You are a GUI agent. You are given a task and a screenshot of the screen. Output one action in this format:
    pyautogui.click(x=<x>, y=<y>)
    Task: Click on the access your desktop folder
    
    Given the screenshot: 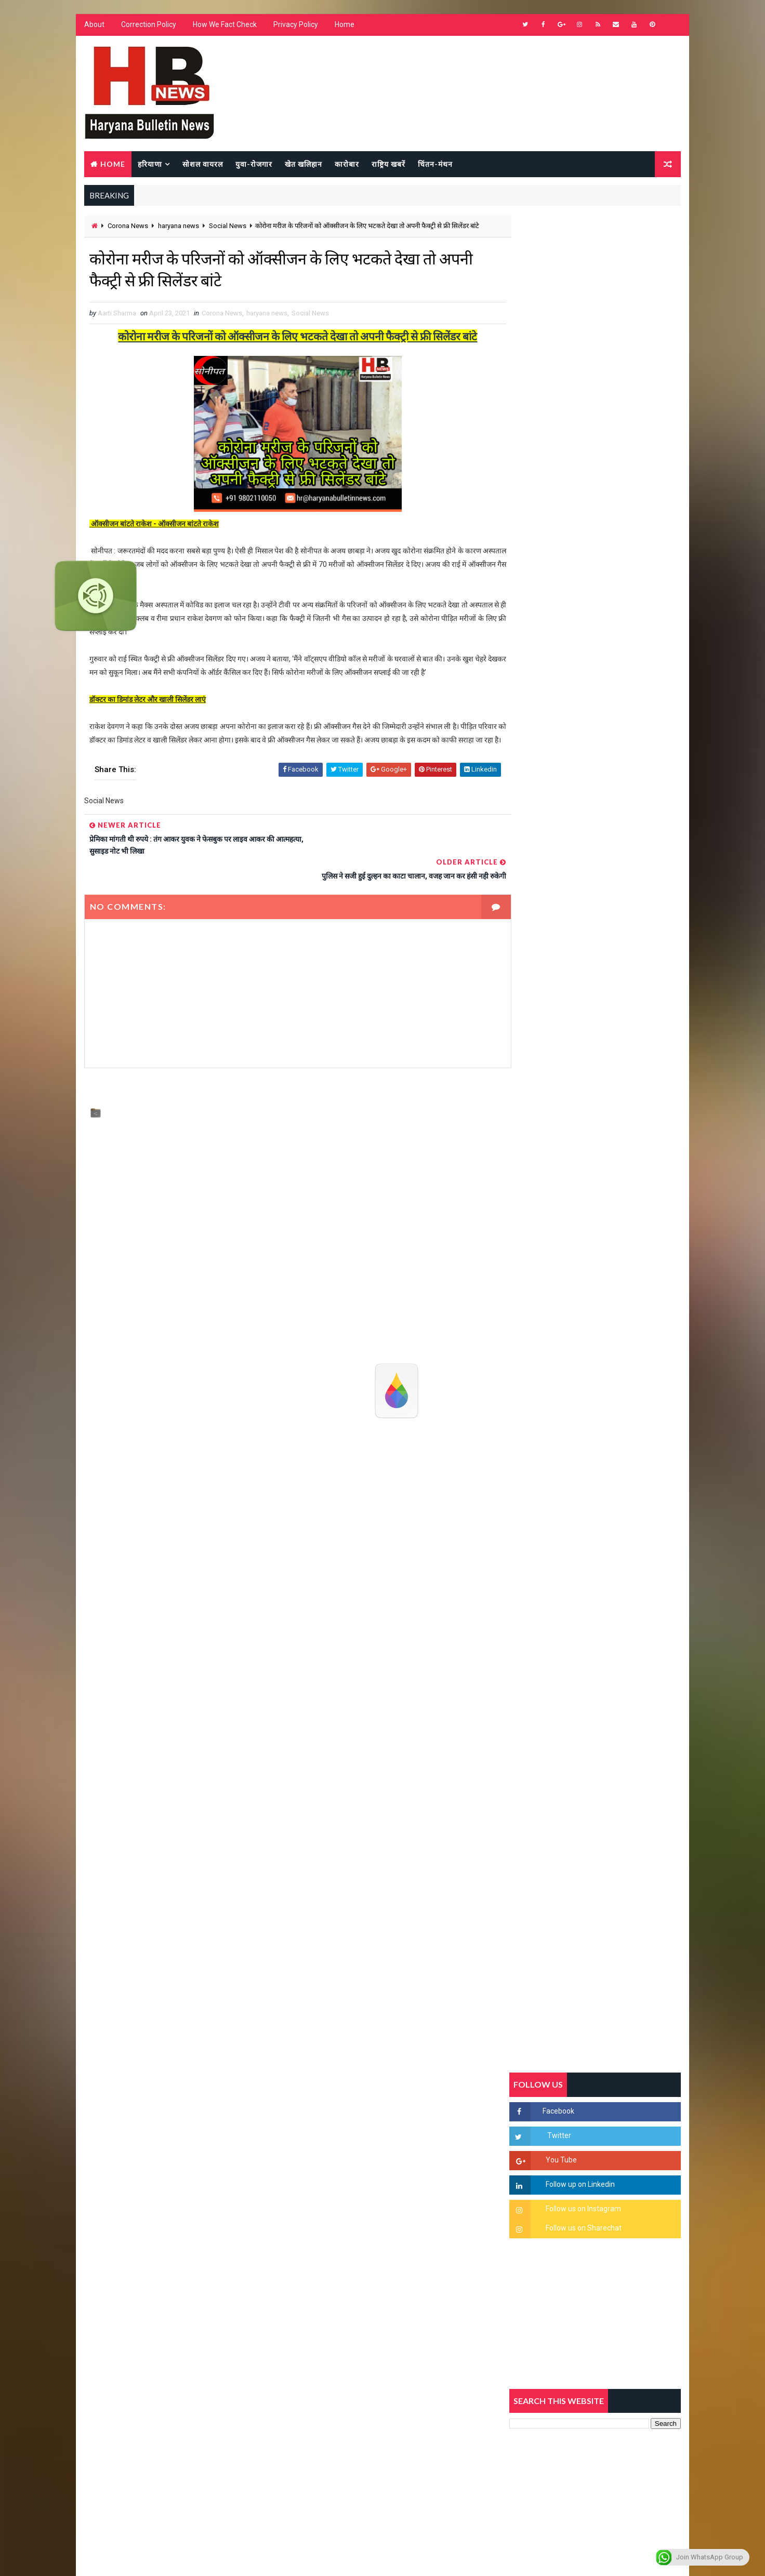 What is the action you would take?
    pyautogui.click(x=96, y=593)
    